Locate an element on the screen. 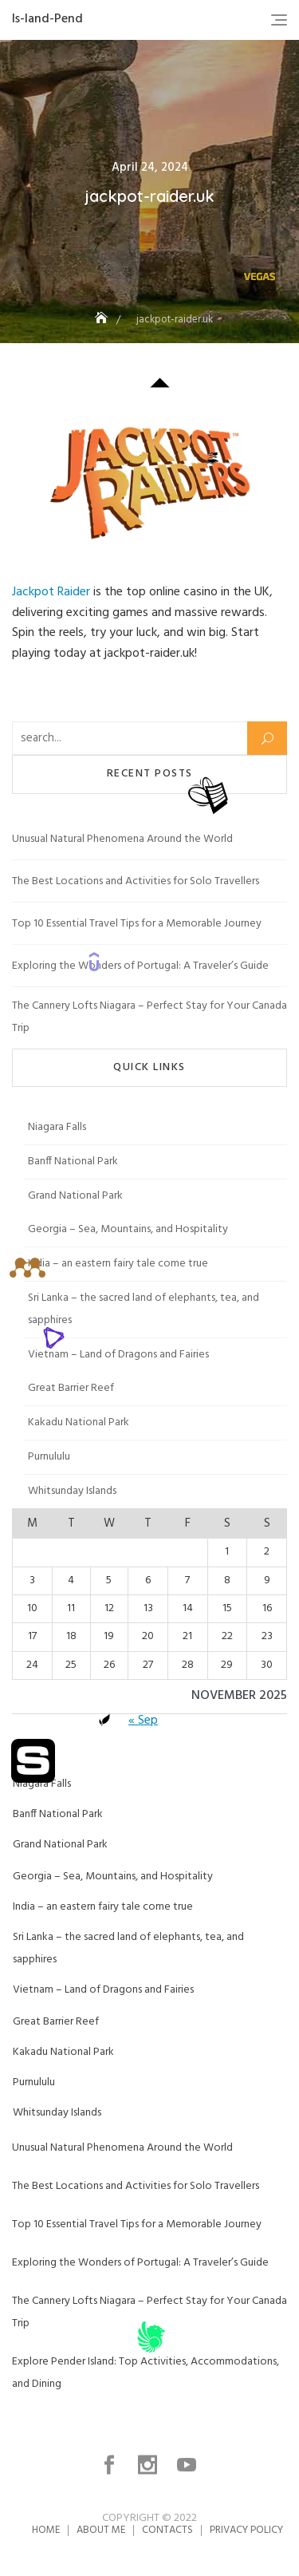  open Mendeley reference manager is located at coordinates (27, 1267).